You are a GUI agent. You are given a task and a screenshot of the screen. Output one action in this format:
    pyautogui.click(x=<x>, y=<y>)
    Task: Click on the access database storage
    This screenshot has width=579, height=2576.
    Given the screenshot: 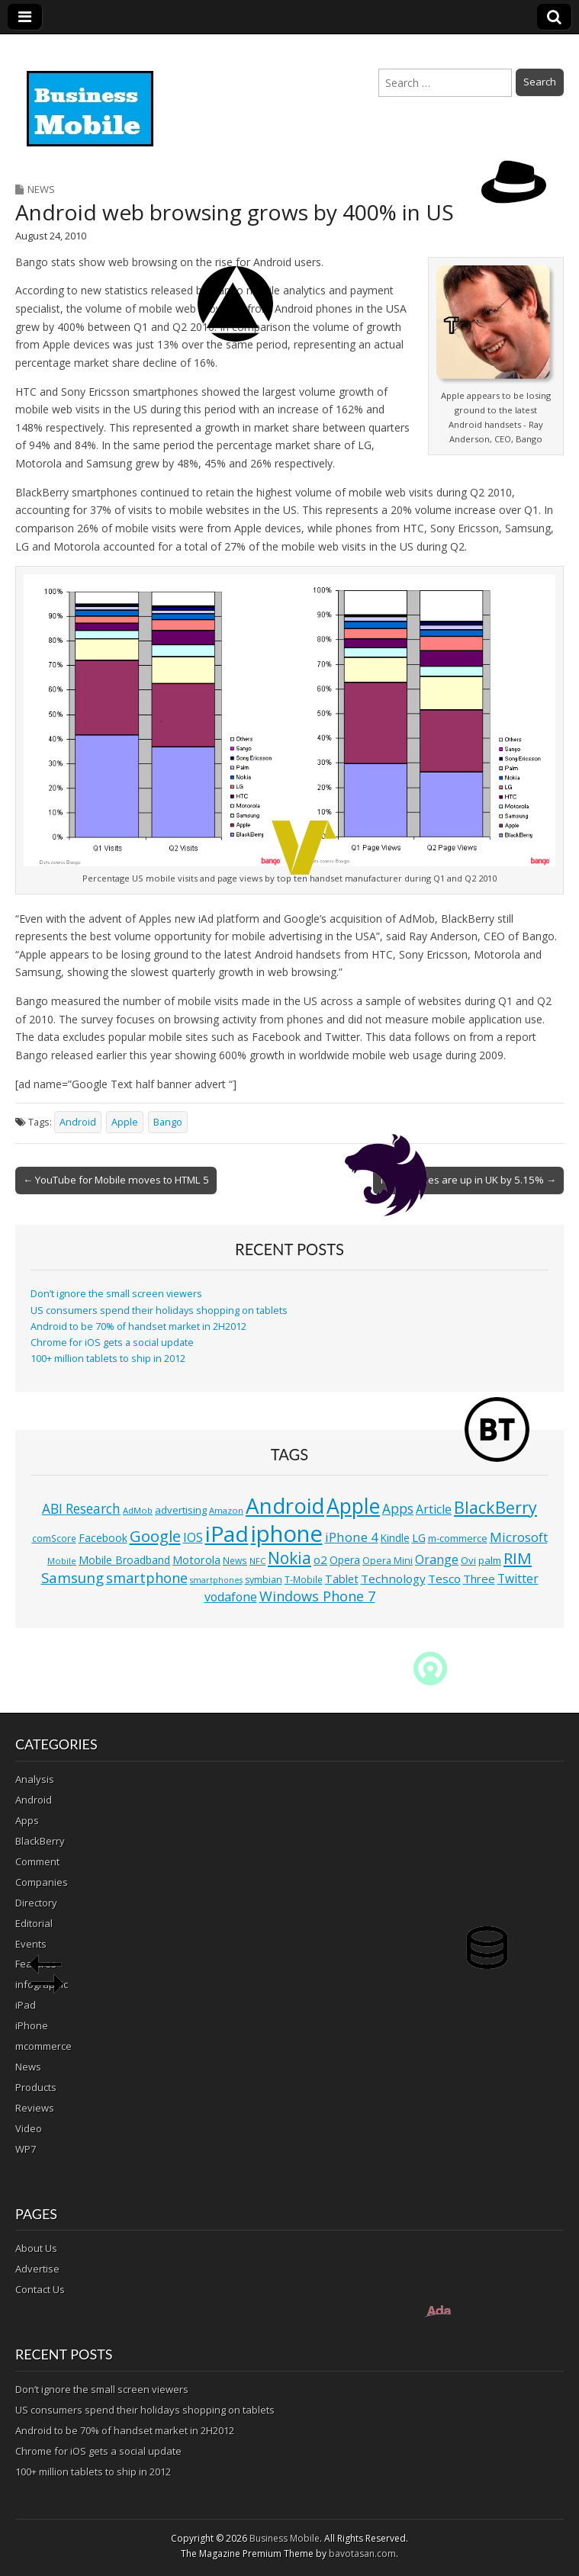 What is the action you would take?
    pyautogui.click(x=487, y=1946)
    